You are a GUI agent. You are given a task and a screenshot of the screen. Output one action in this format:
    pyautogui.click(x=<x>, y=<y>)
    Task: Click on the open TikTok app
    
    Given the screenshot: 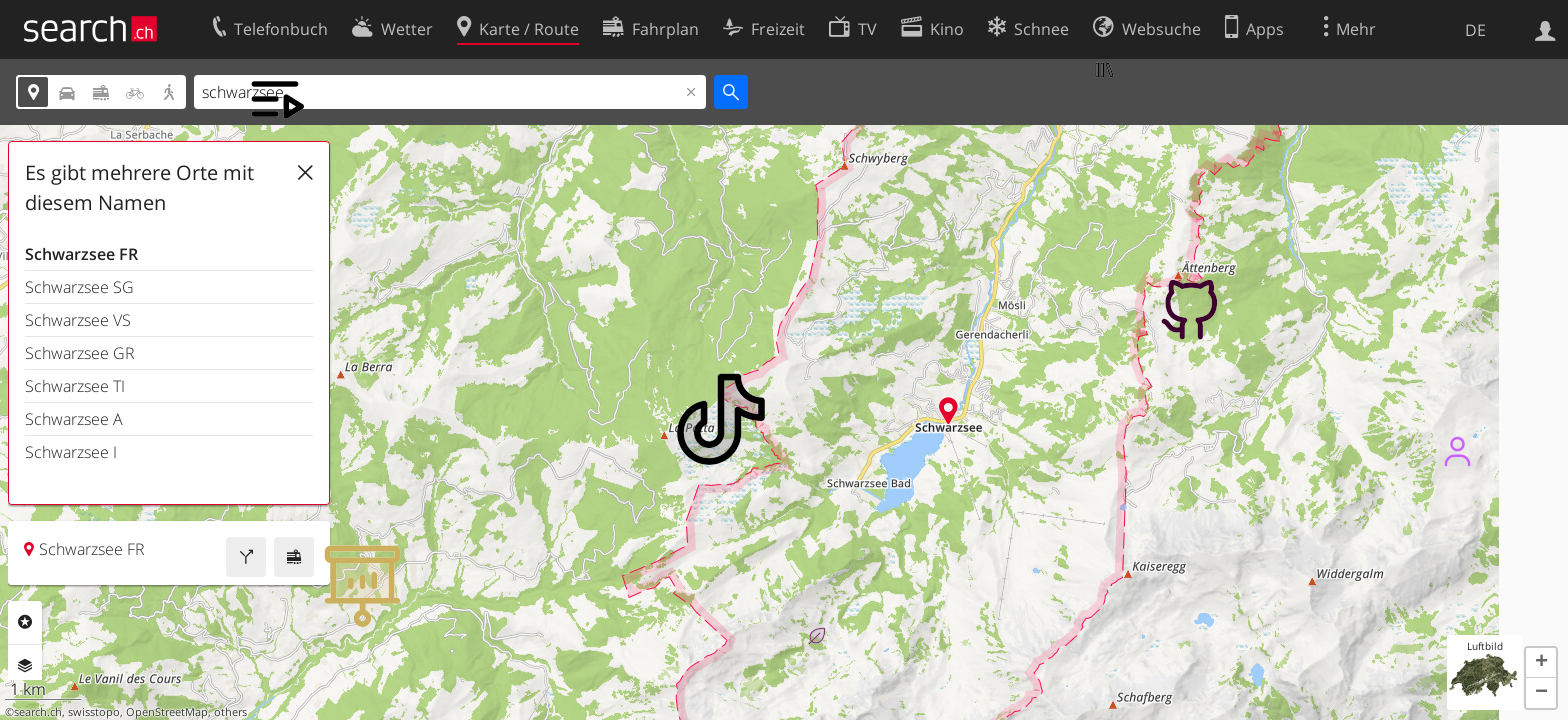 What is the action you would take?
    pyautogui.click(x=721, y=421)
    